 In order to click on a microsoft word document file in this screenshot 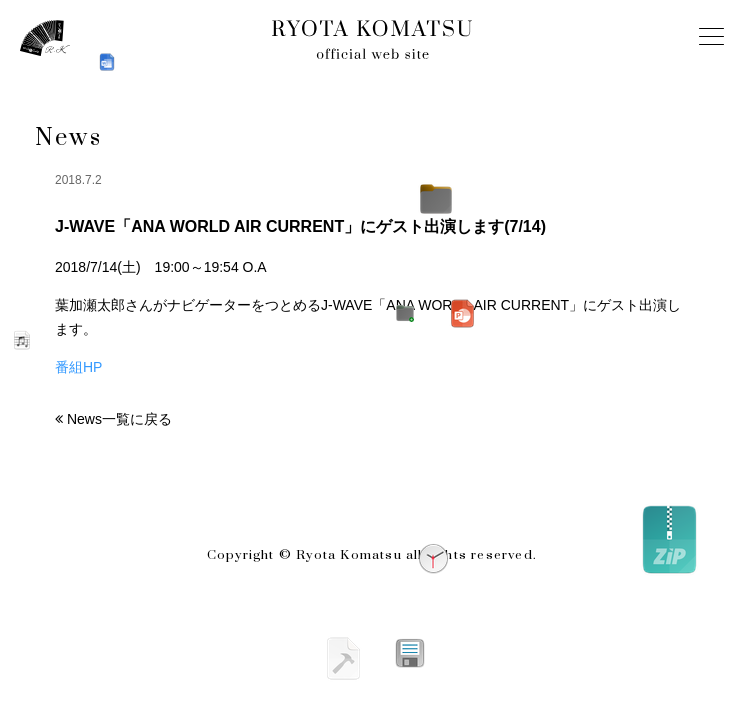, I will do `click(107, 62)`.